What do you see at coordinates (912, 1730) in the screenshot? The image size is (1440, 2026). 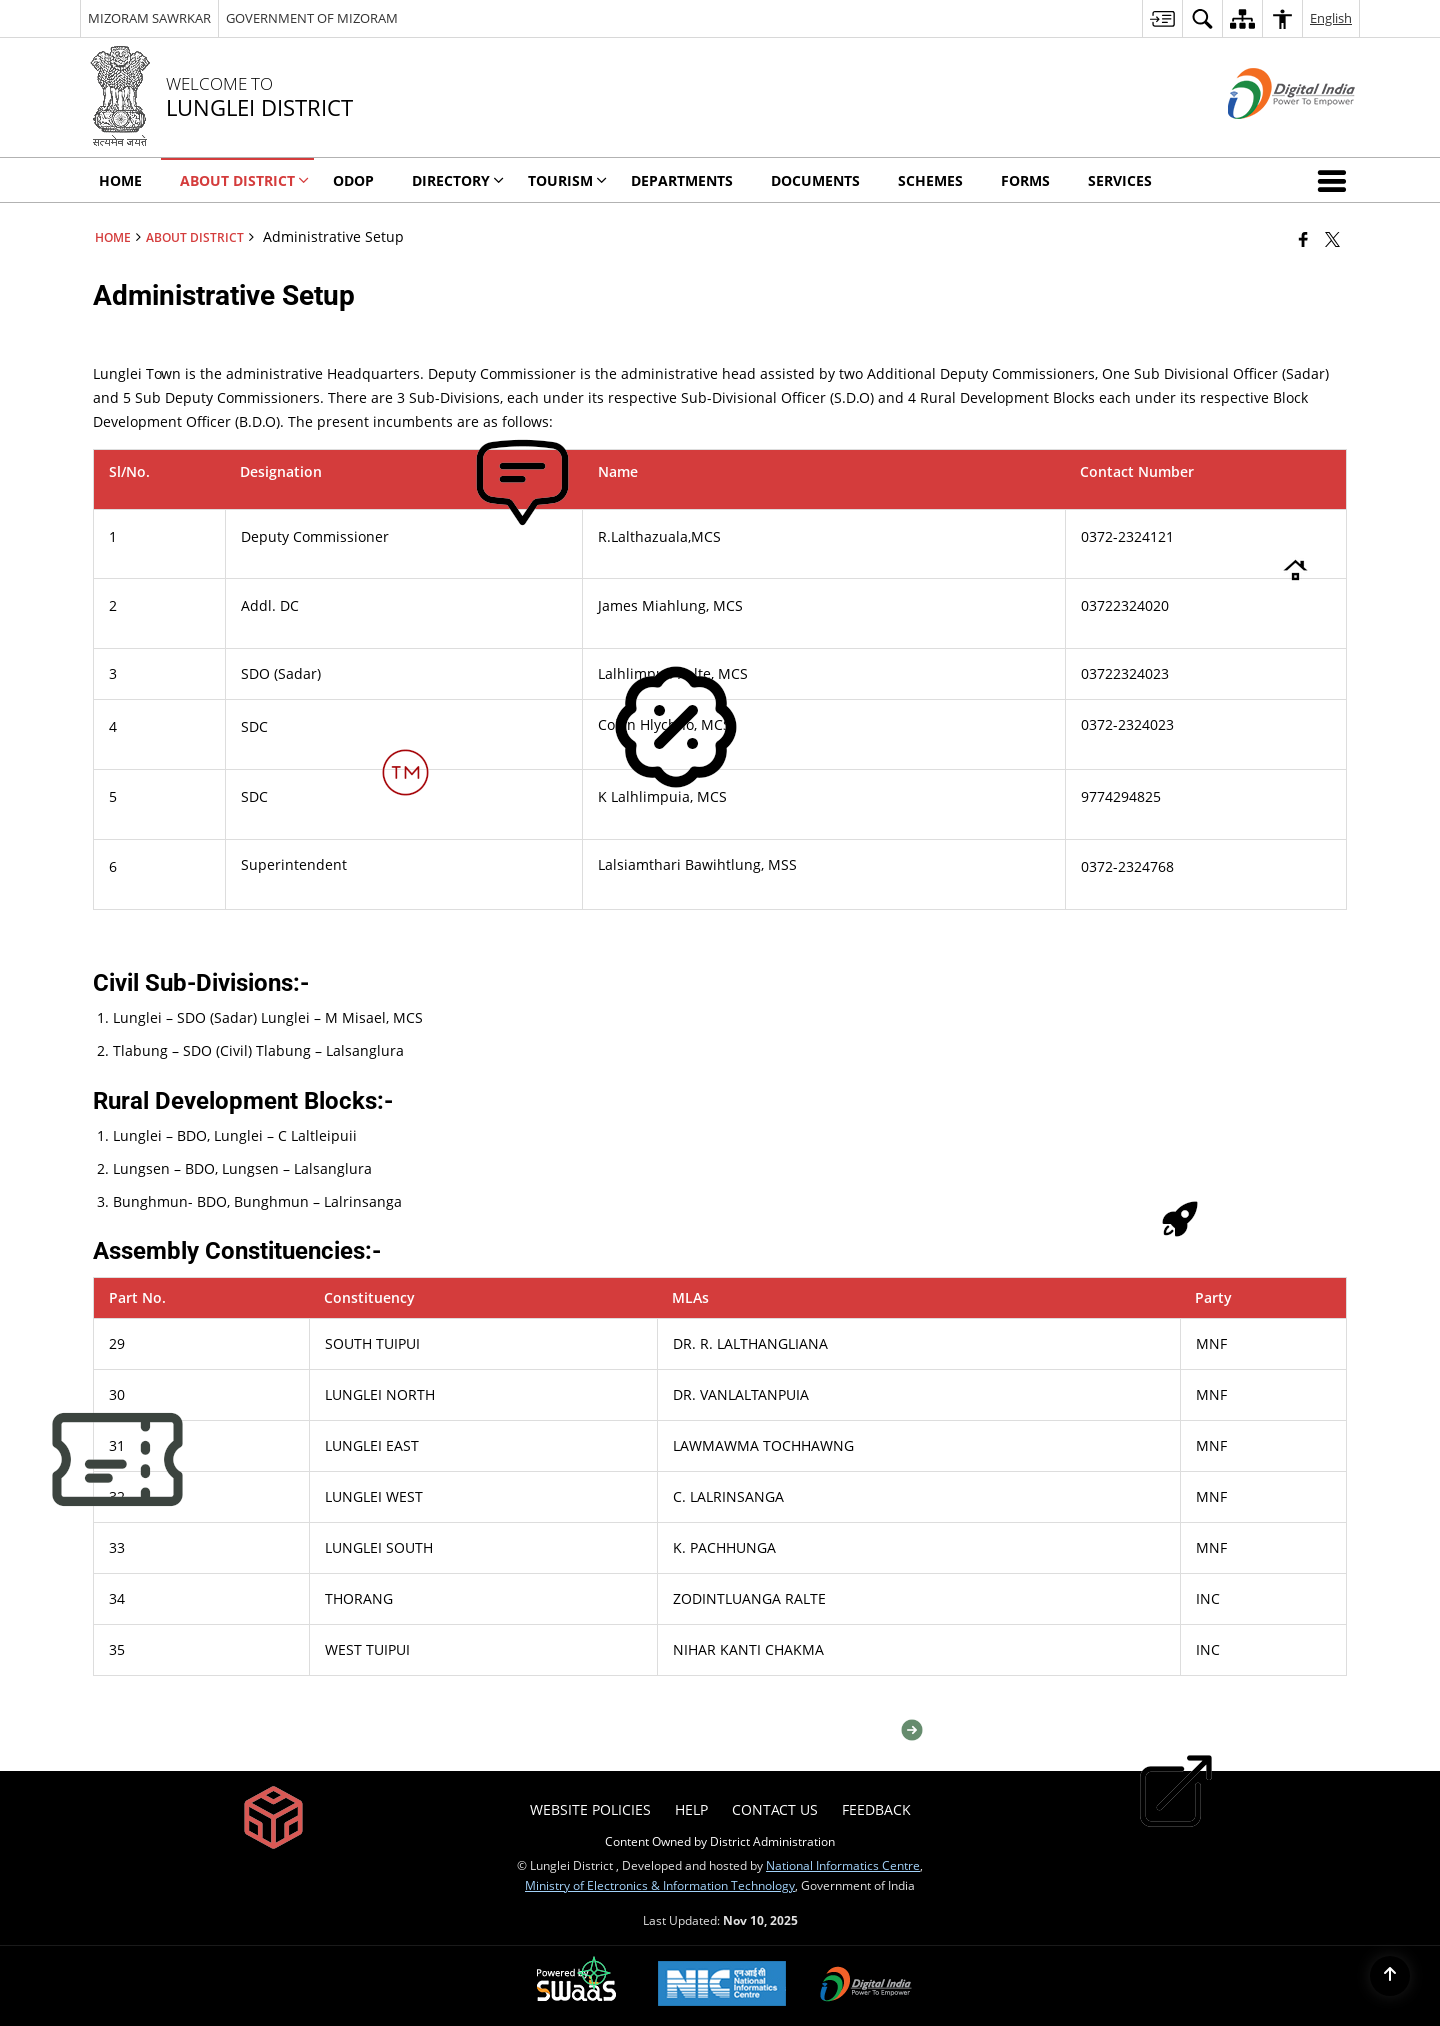 I see `proceed to the next step` at bounding box center [912, 1730].